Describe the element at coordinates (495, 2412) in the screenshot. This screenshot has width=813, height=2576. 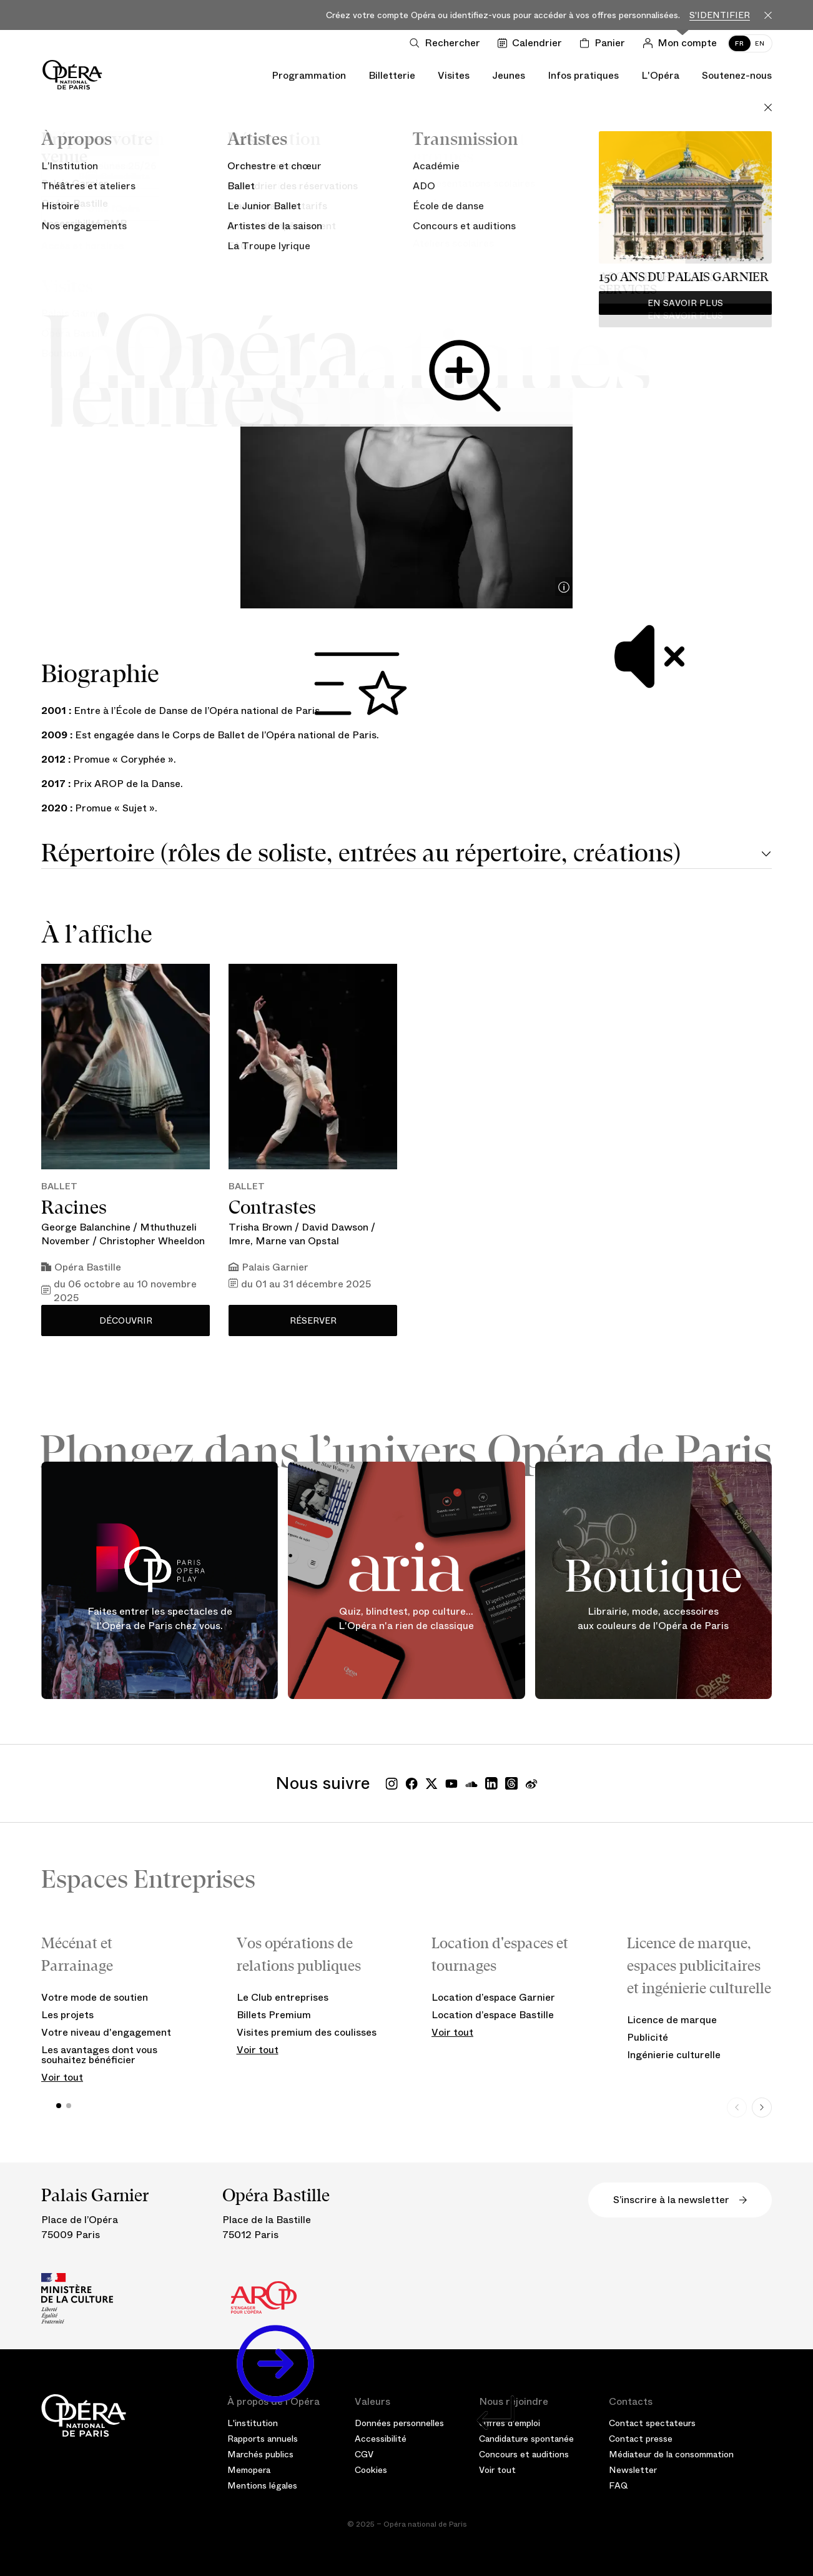
I see `return to previous line or entry` at that location.